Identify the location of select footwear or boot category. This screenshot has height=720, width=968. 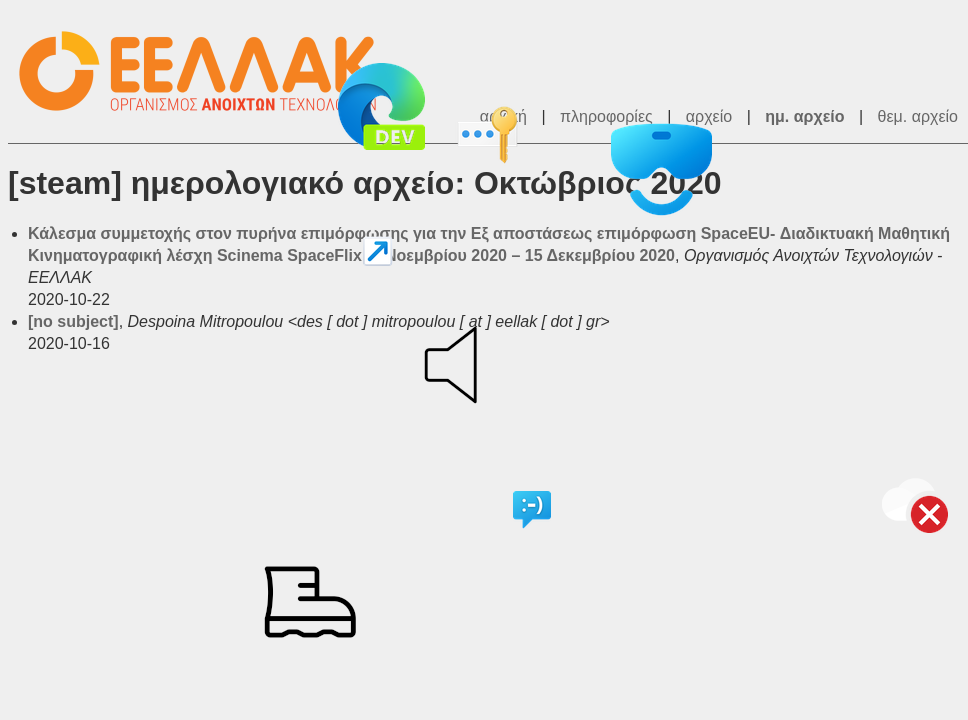
(307, 602).